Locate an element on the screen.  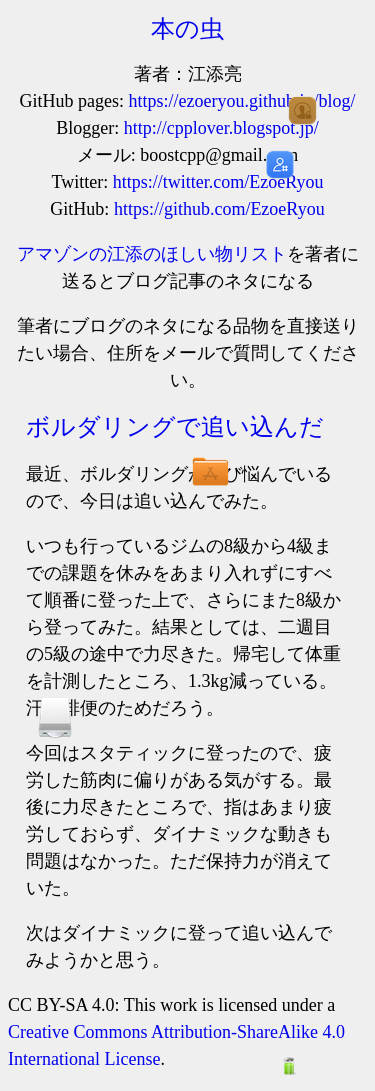
view current battery level is located at coordinates (289, 1066).